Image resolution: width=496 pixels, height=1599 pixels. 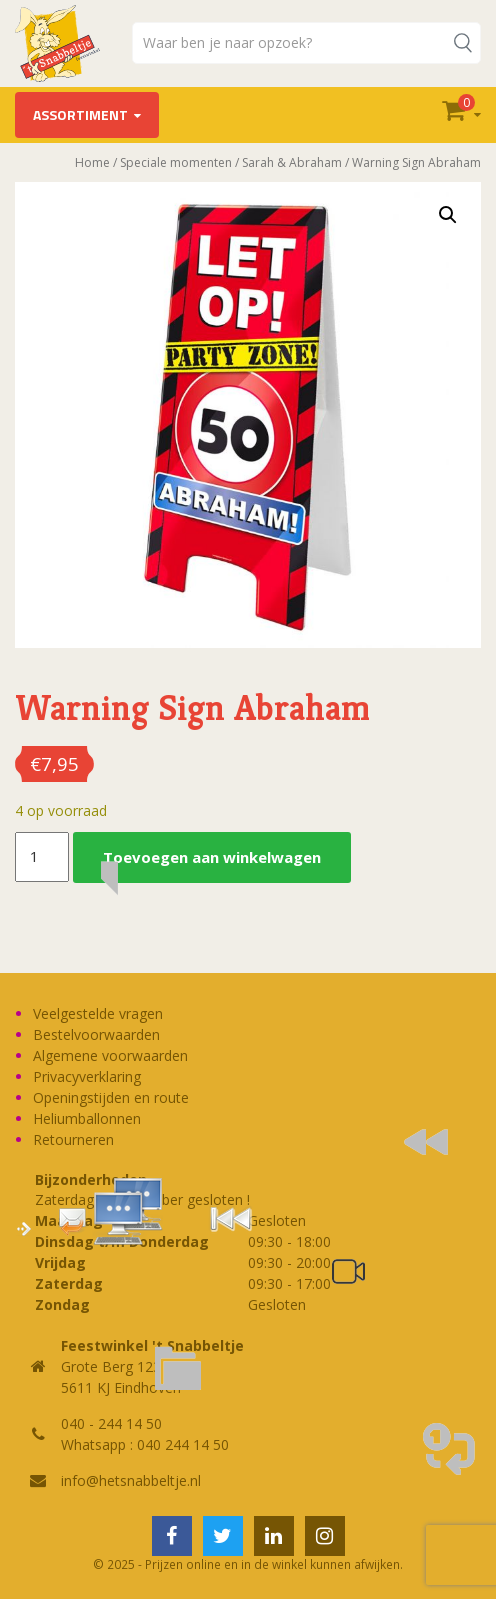 I want to click on skip to previous track, so click(x=230, y=1218).